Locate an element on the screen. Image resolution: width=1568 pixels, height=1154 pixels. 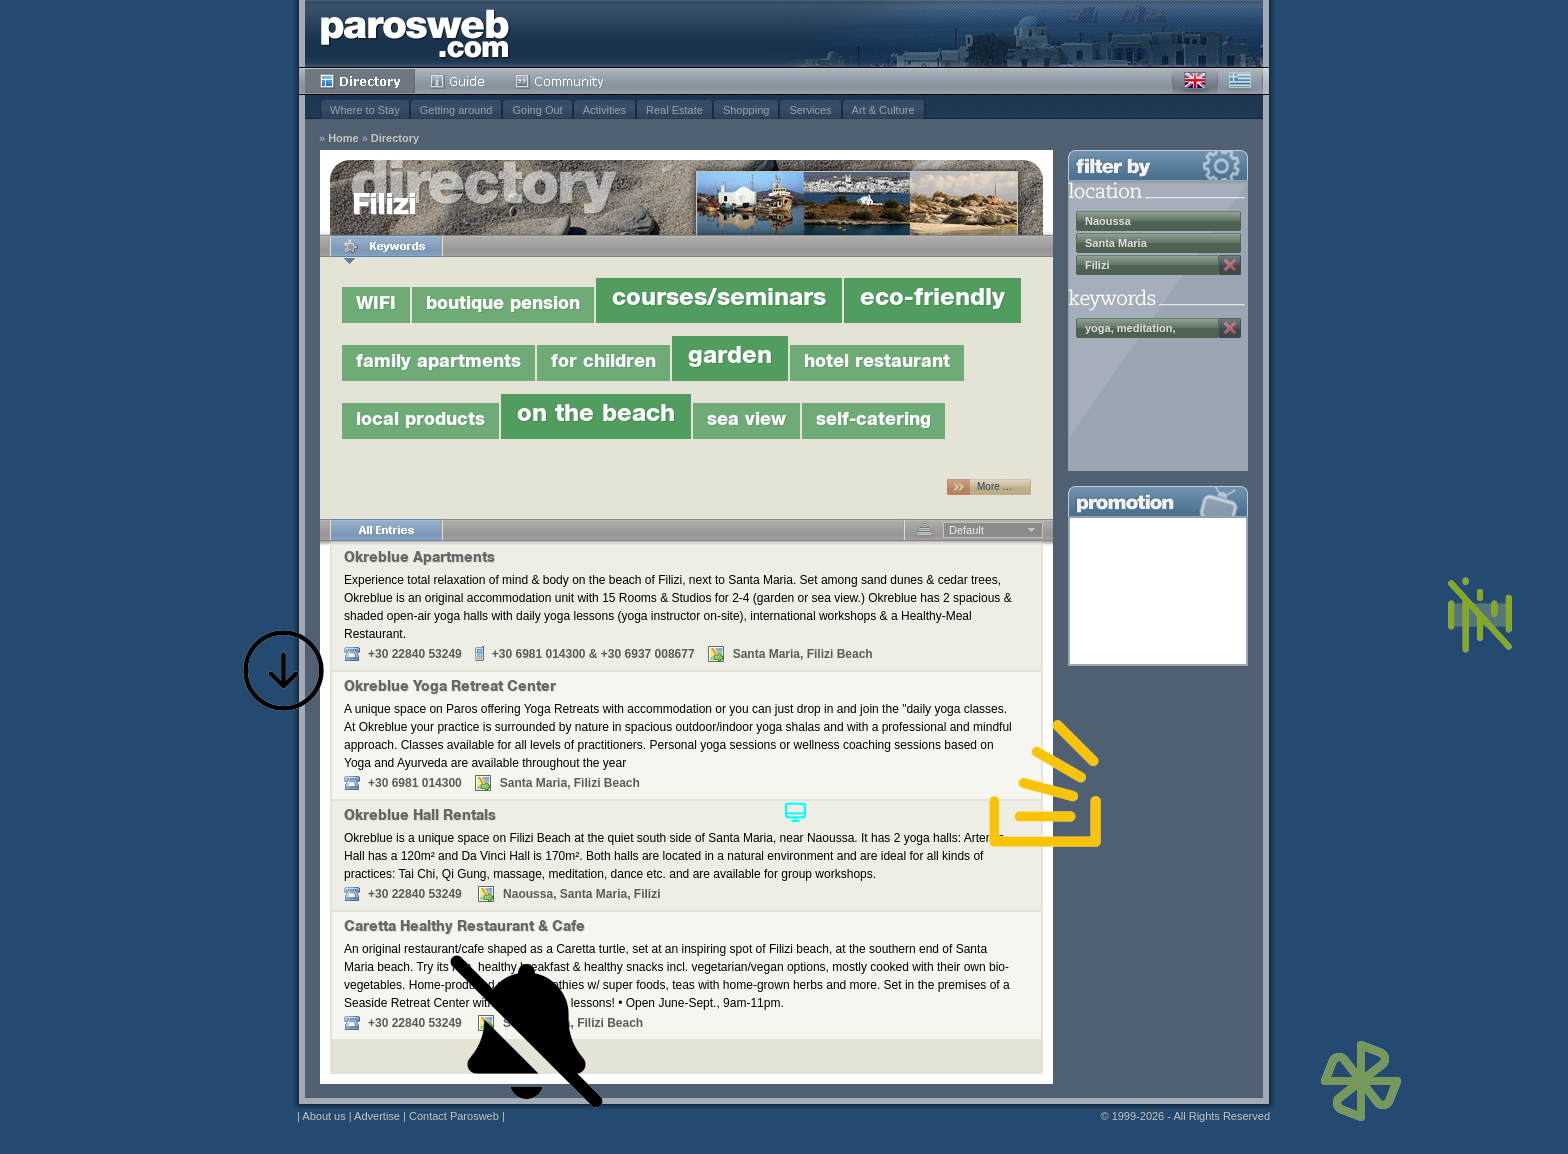
audio waveform disabled or muted is located at coordinates (1480, 615).